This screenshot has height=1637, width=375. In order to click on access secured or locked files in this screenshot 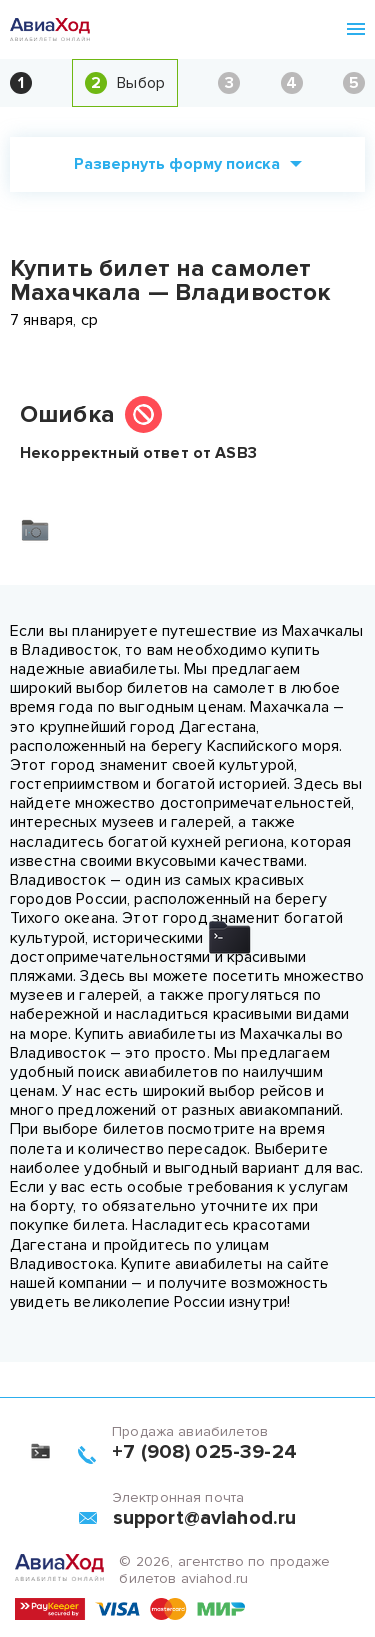, I will do `click(35, 531)`.